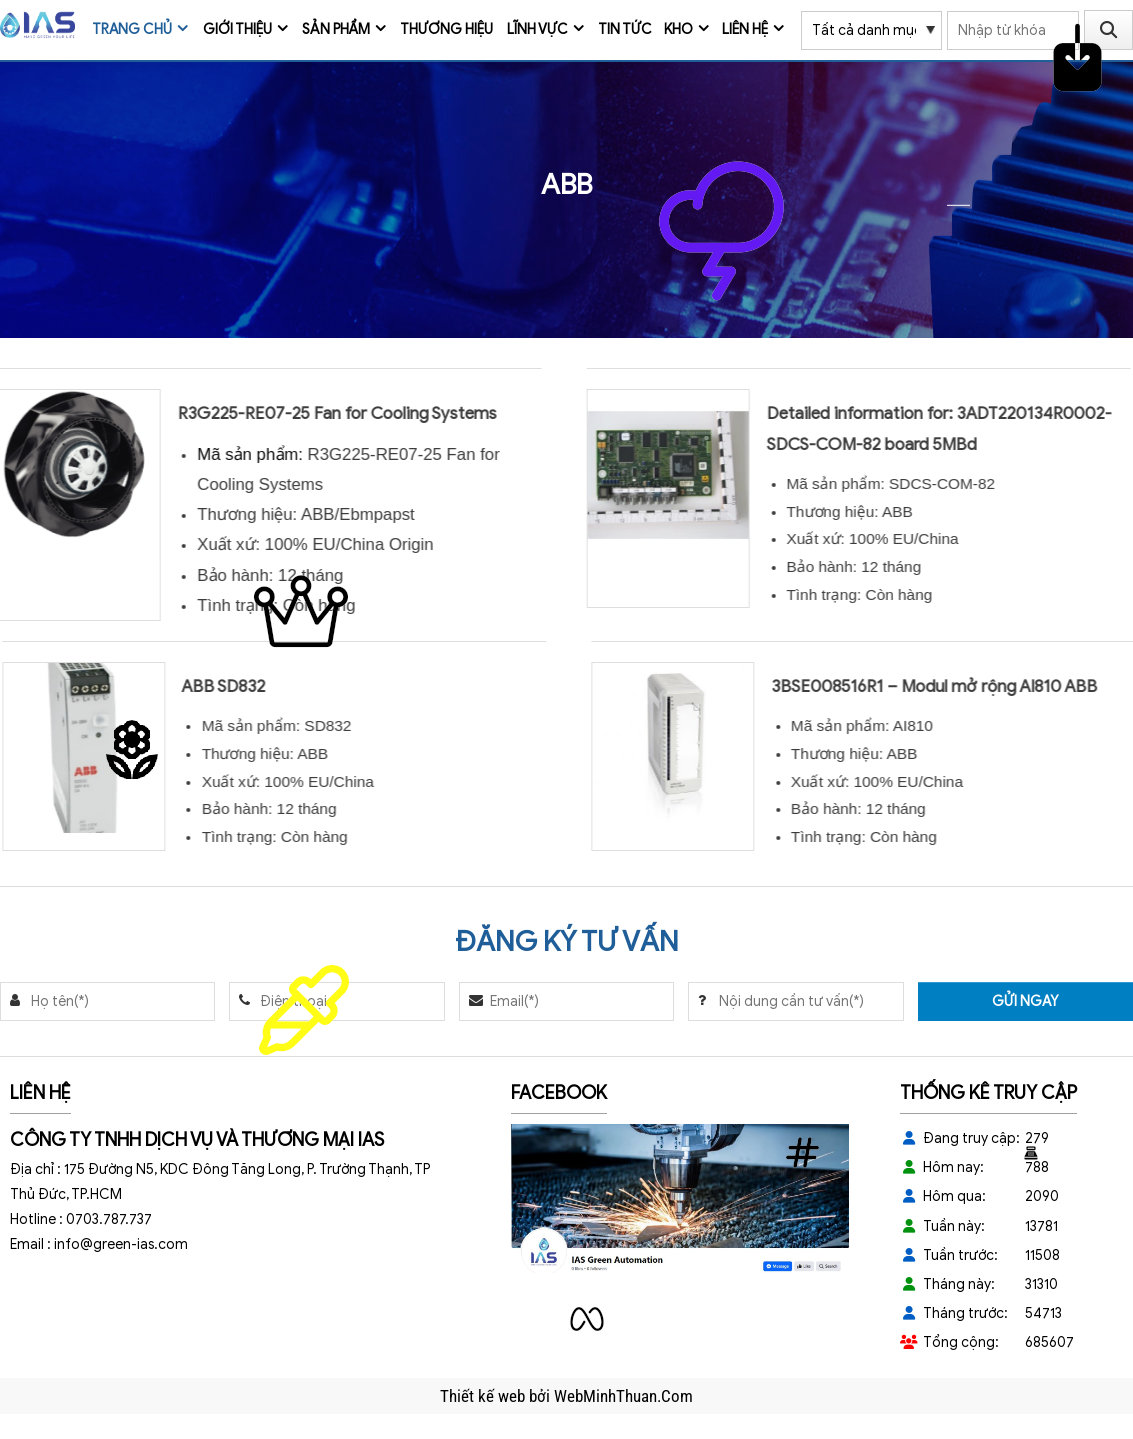  Describe the element at coordinates (301, 616) in the screenshot. I see `indicates premium or VIP membership status` at that location.